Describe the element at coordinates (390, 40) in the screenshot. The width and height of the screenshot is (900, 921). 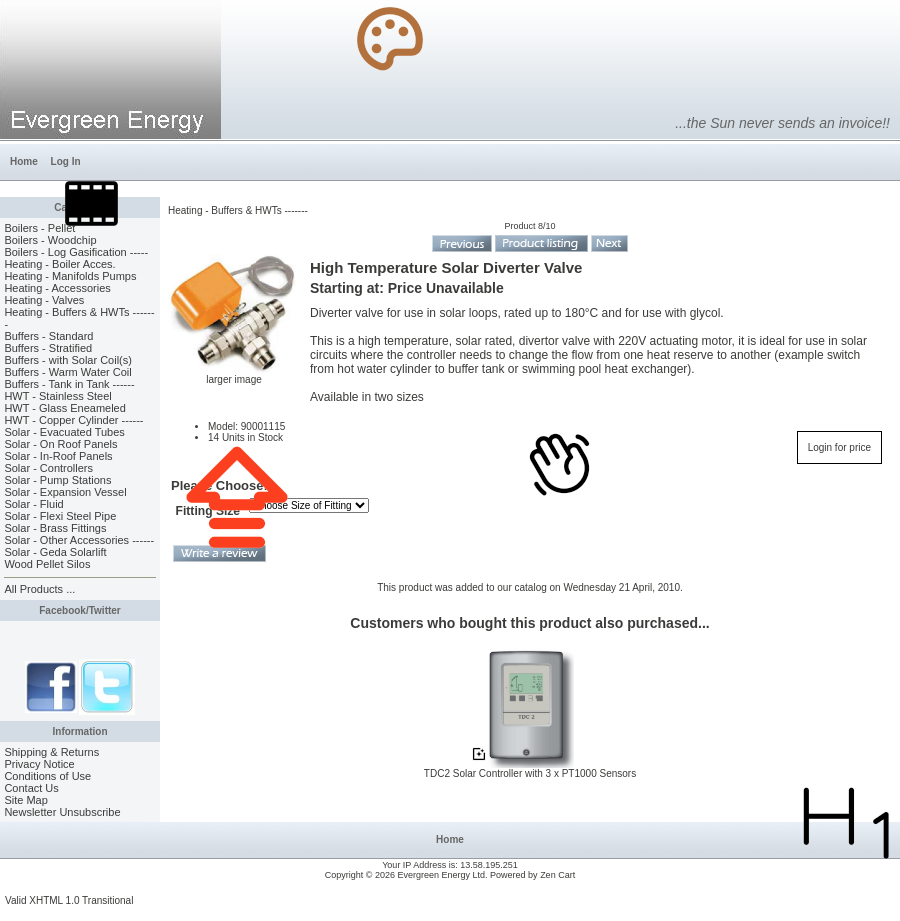
I see `access color or theme settings` at that location.